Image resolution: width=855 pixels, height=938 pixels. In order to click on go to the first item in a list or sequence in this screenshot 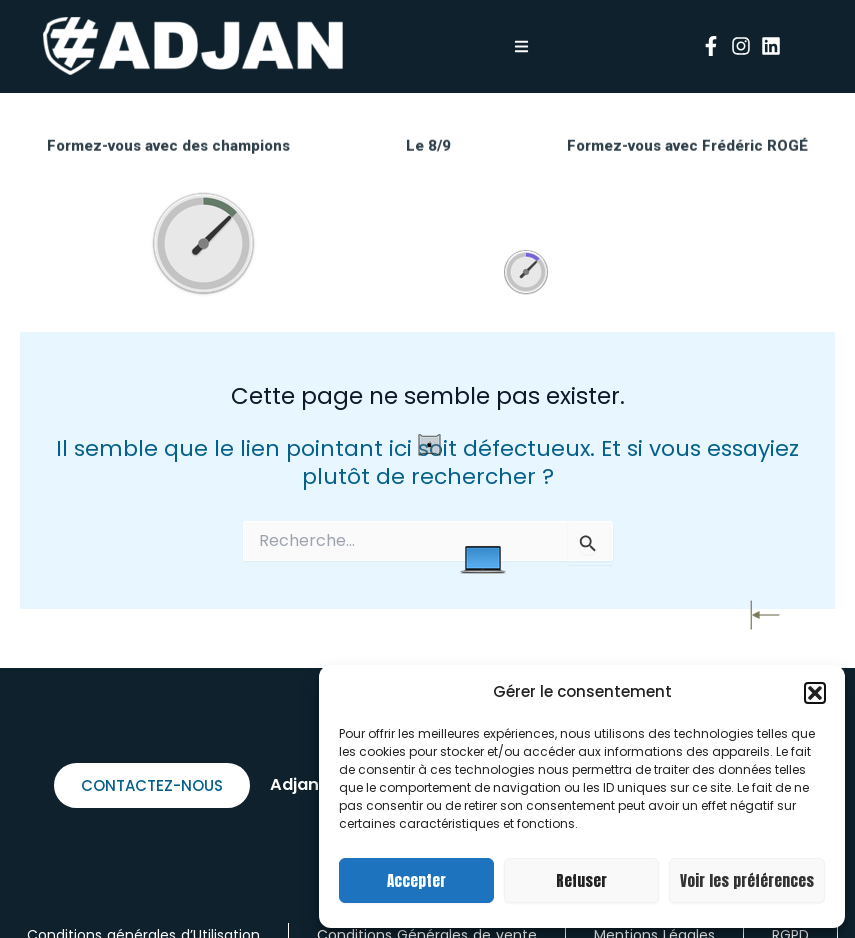, I will do `click(765, 615)`.